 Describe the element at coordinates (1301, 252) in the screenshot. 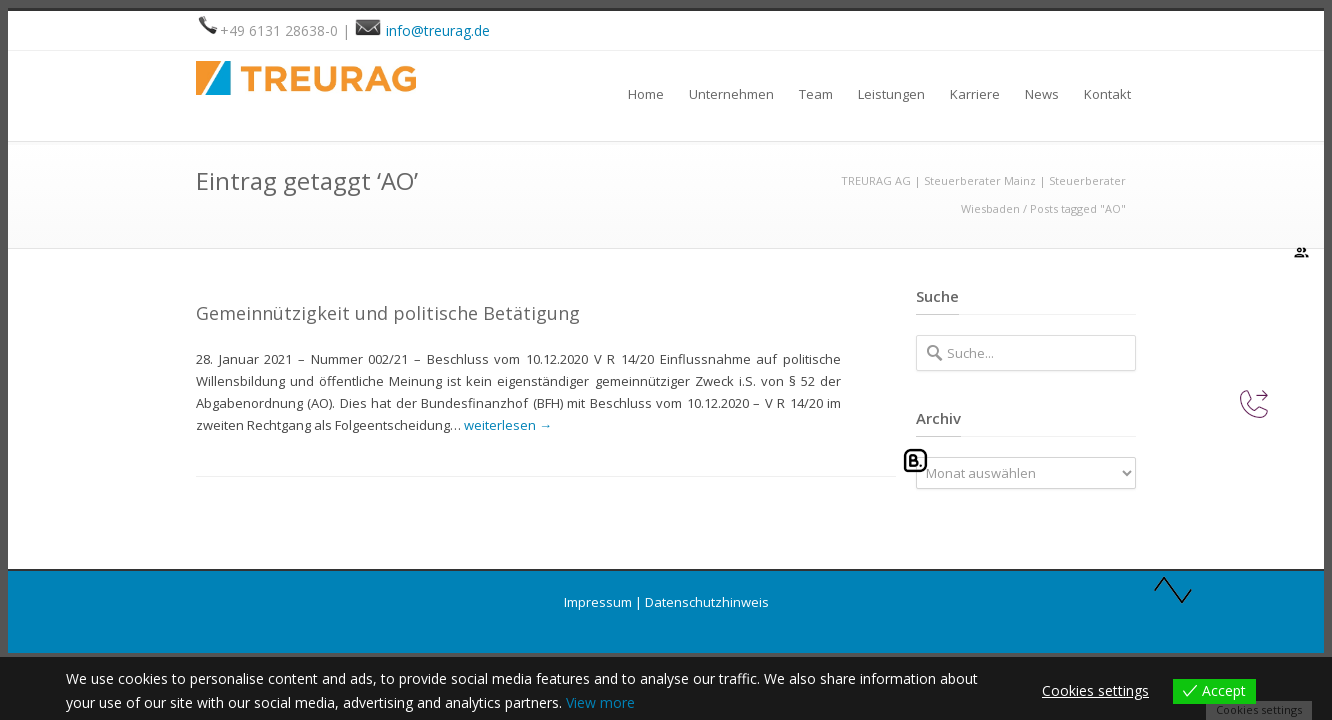

I see `view contacts or people list` at that location.